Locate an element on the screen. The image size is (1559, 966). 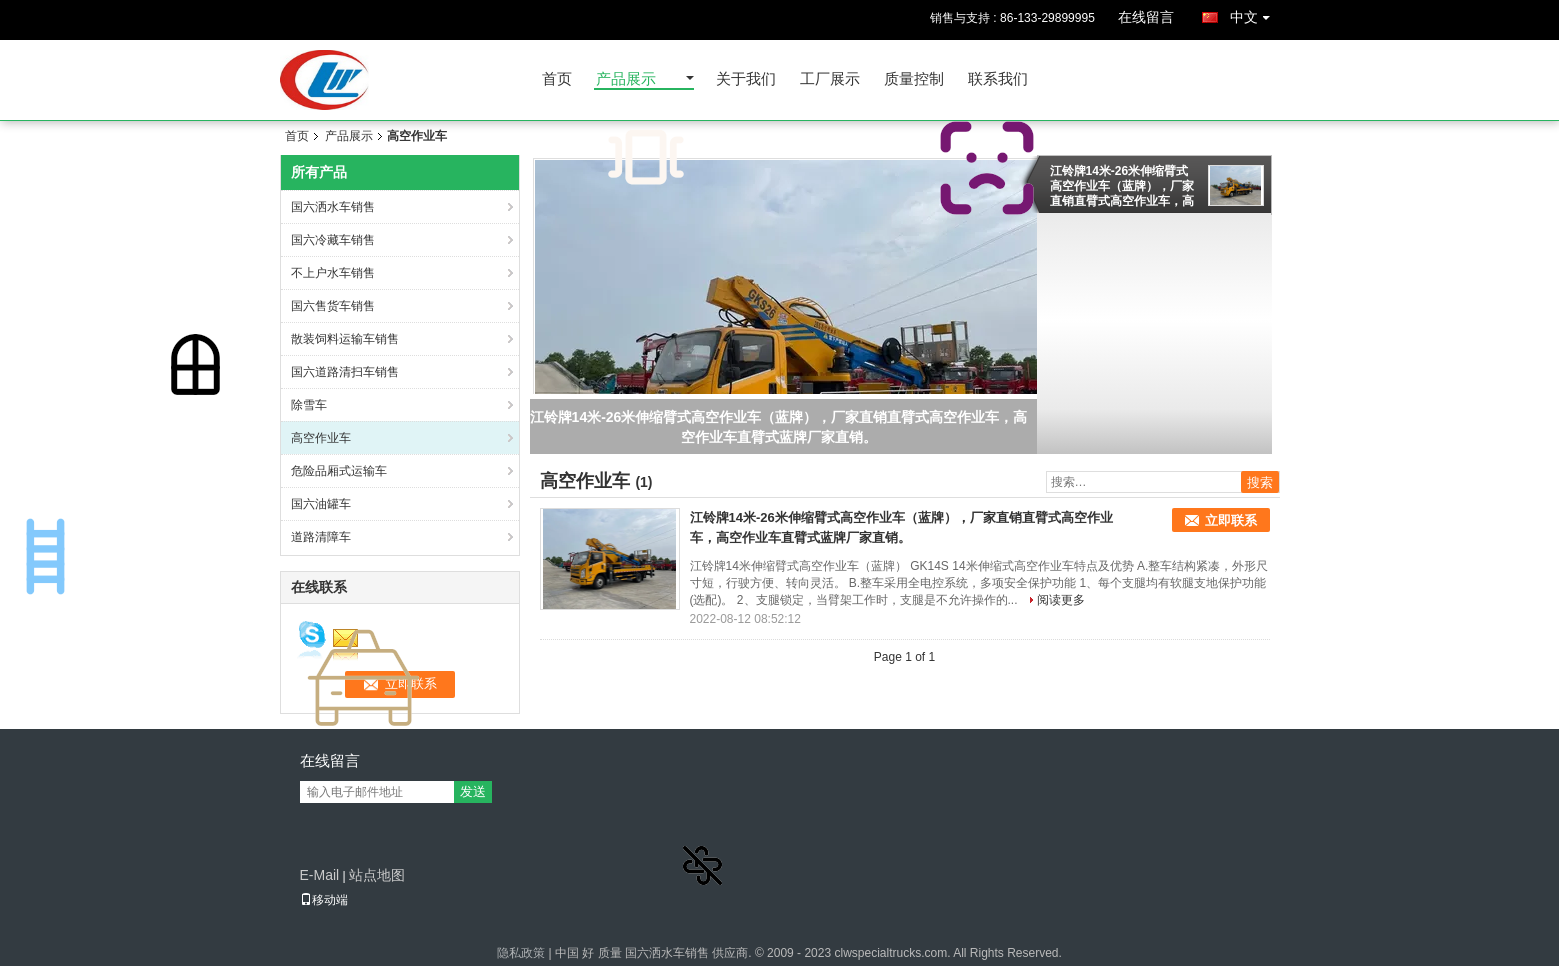
navigate through a horizontal image carousel is located at coordinates (646, 157).